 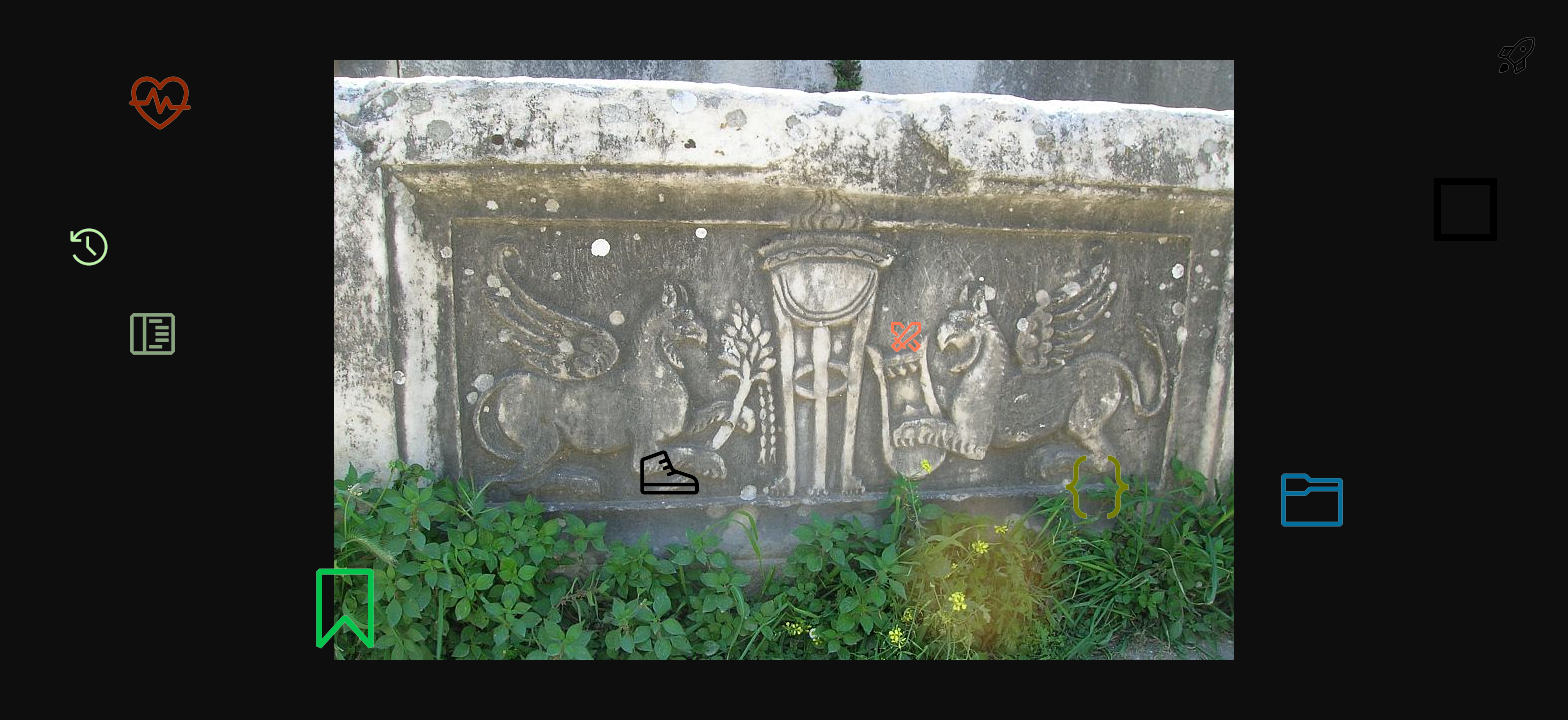 What do you see at coordinates (666, 474) in the screenshot?
I see `access footwear or shoe category` at bounding box center [666, 474].